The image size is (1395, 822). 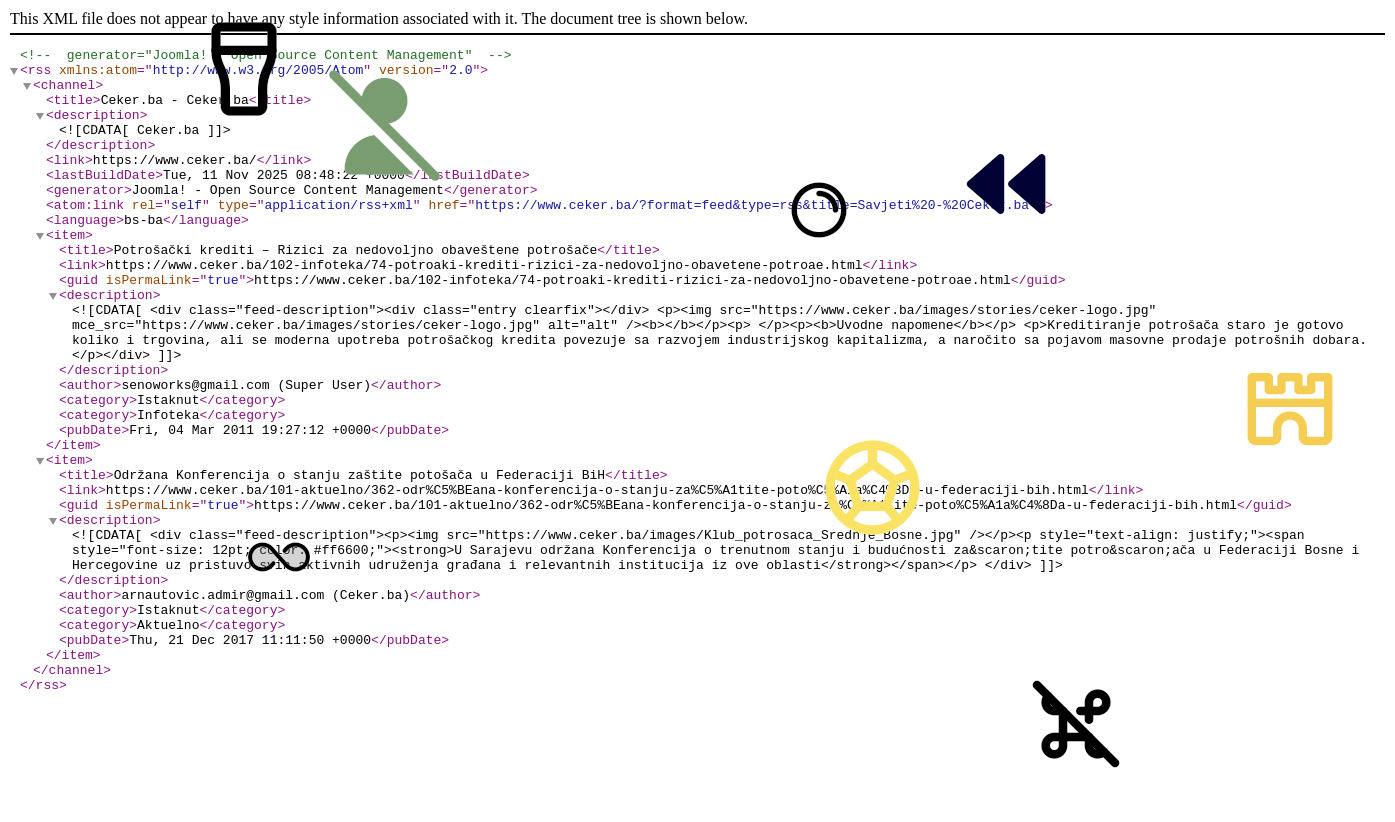 What do you see at coordinates (872, 487) in the screenshot?
I see `access football or soccer content` at bounding box center [872, 487].